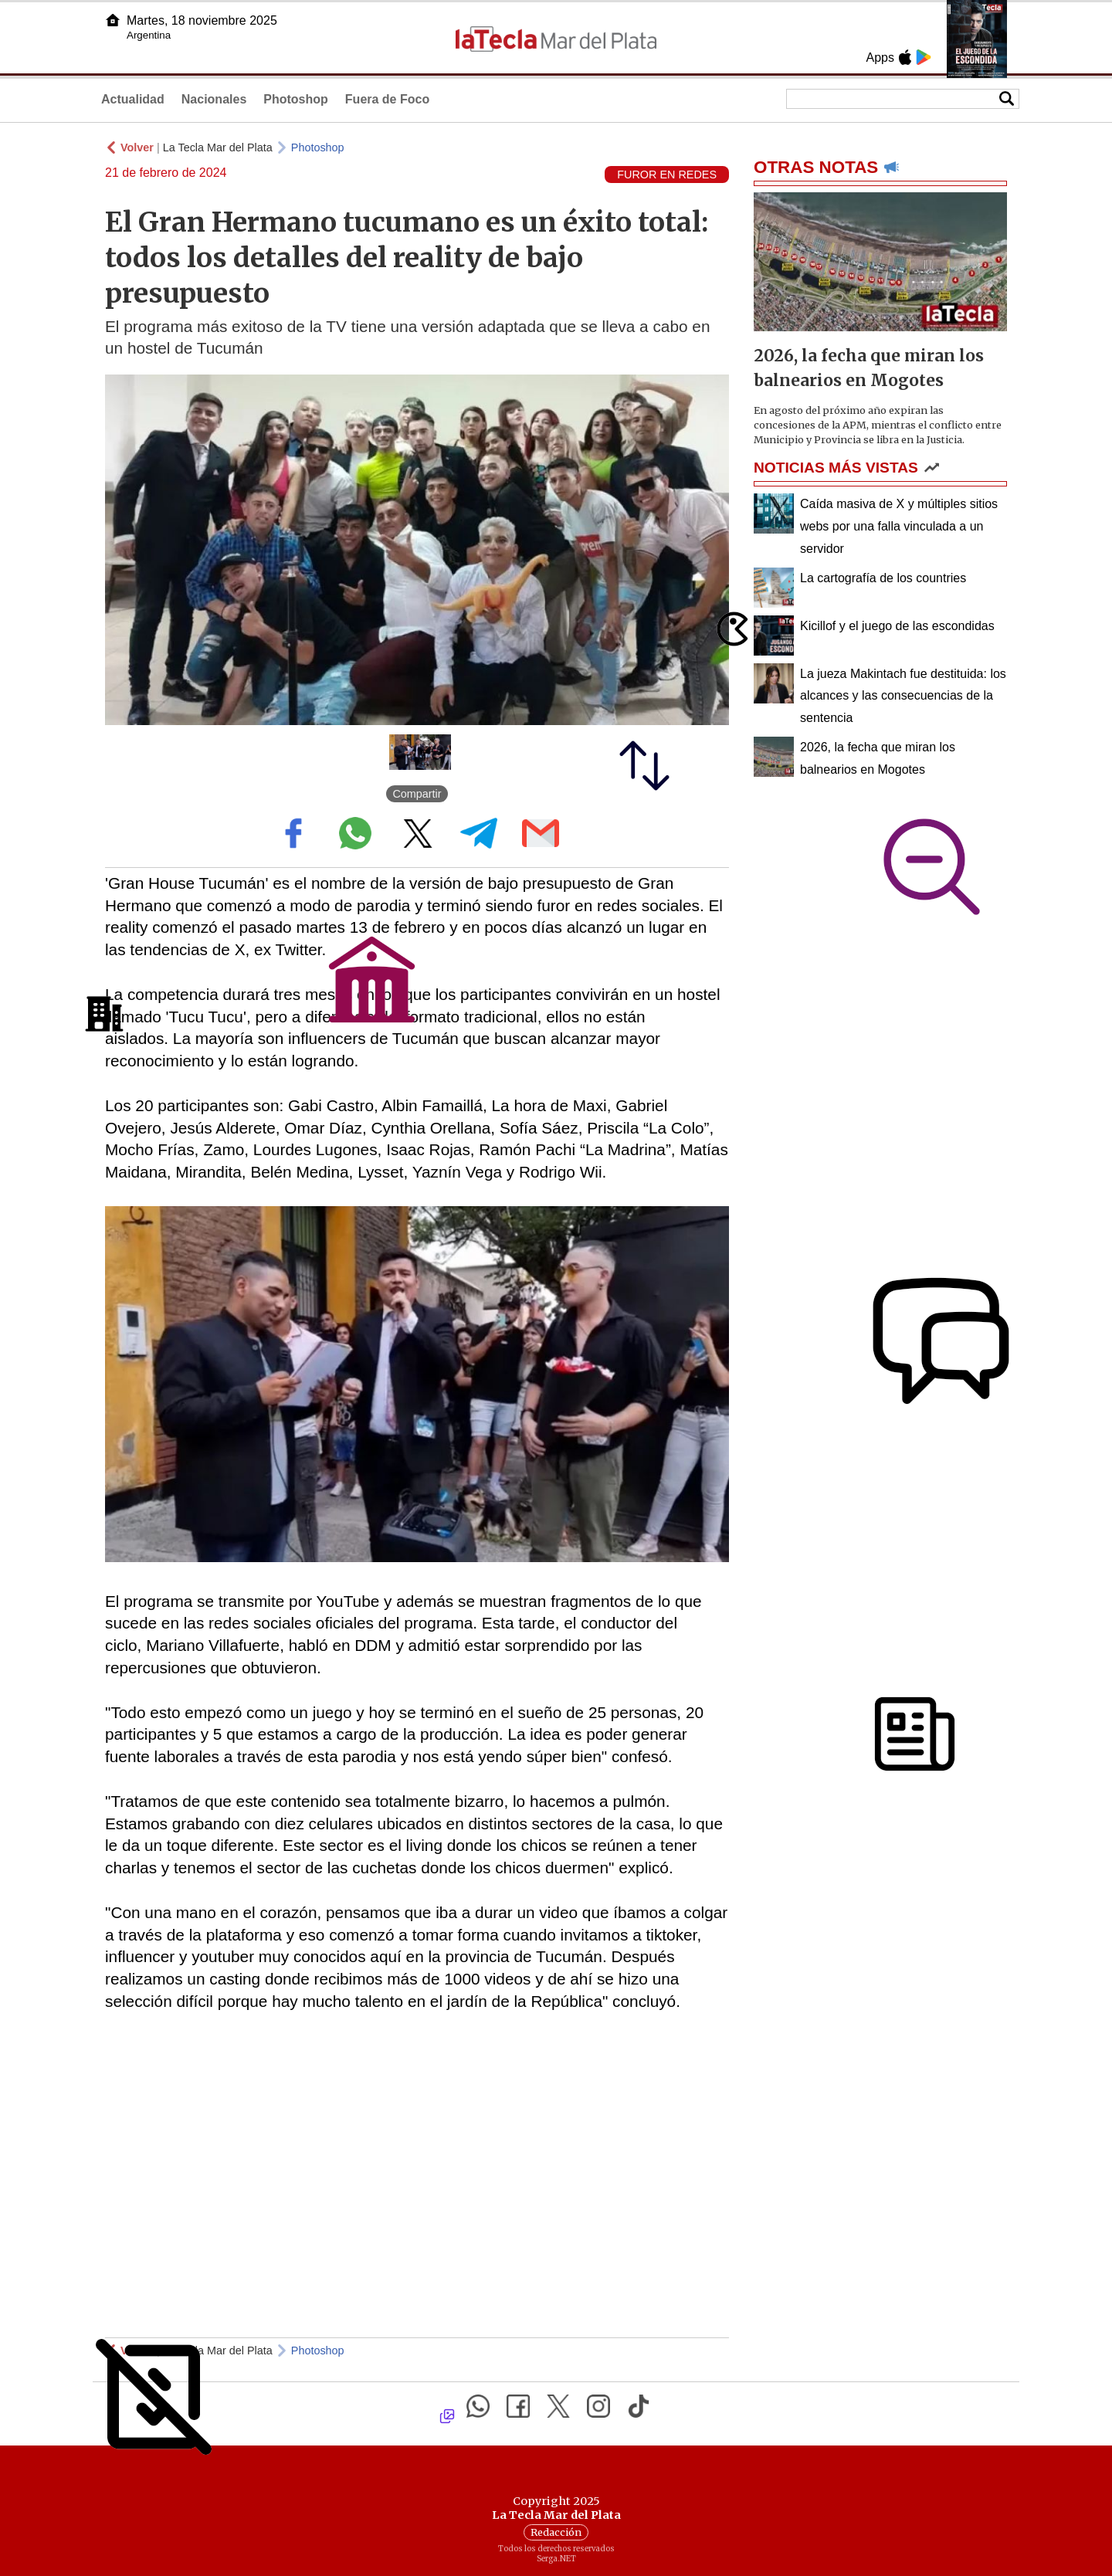 This screenshot has width=1112, height=2576. Describe the element at coordinates (734, 629) in the screenshot. I see `launch a retro-style game or arcade app` at that location.